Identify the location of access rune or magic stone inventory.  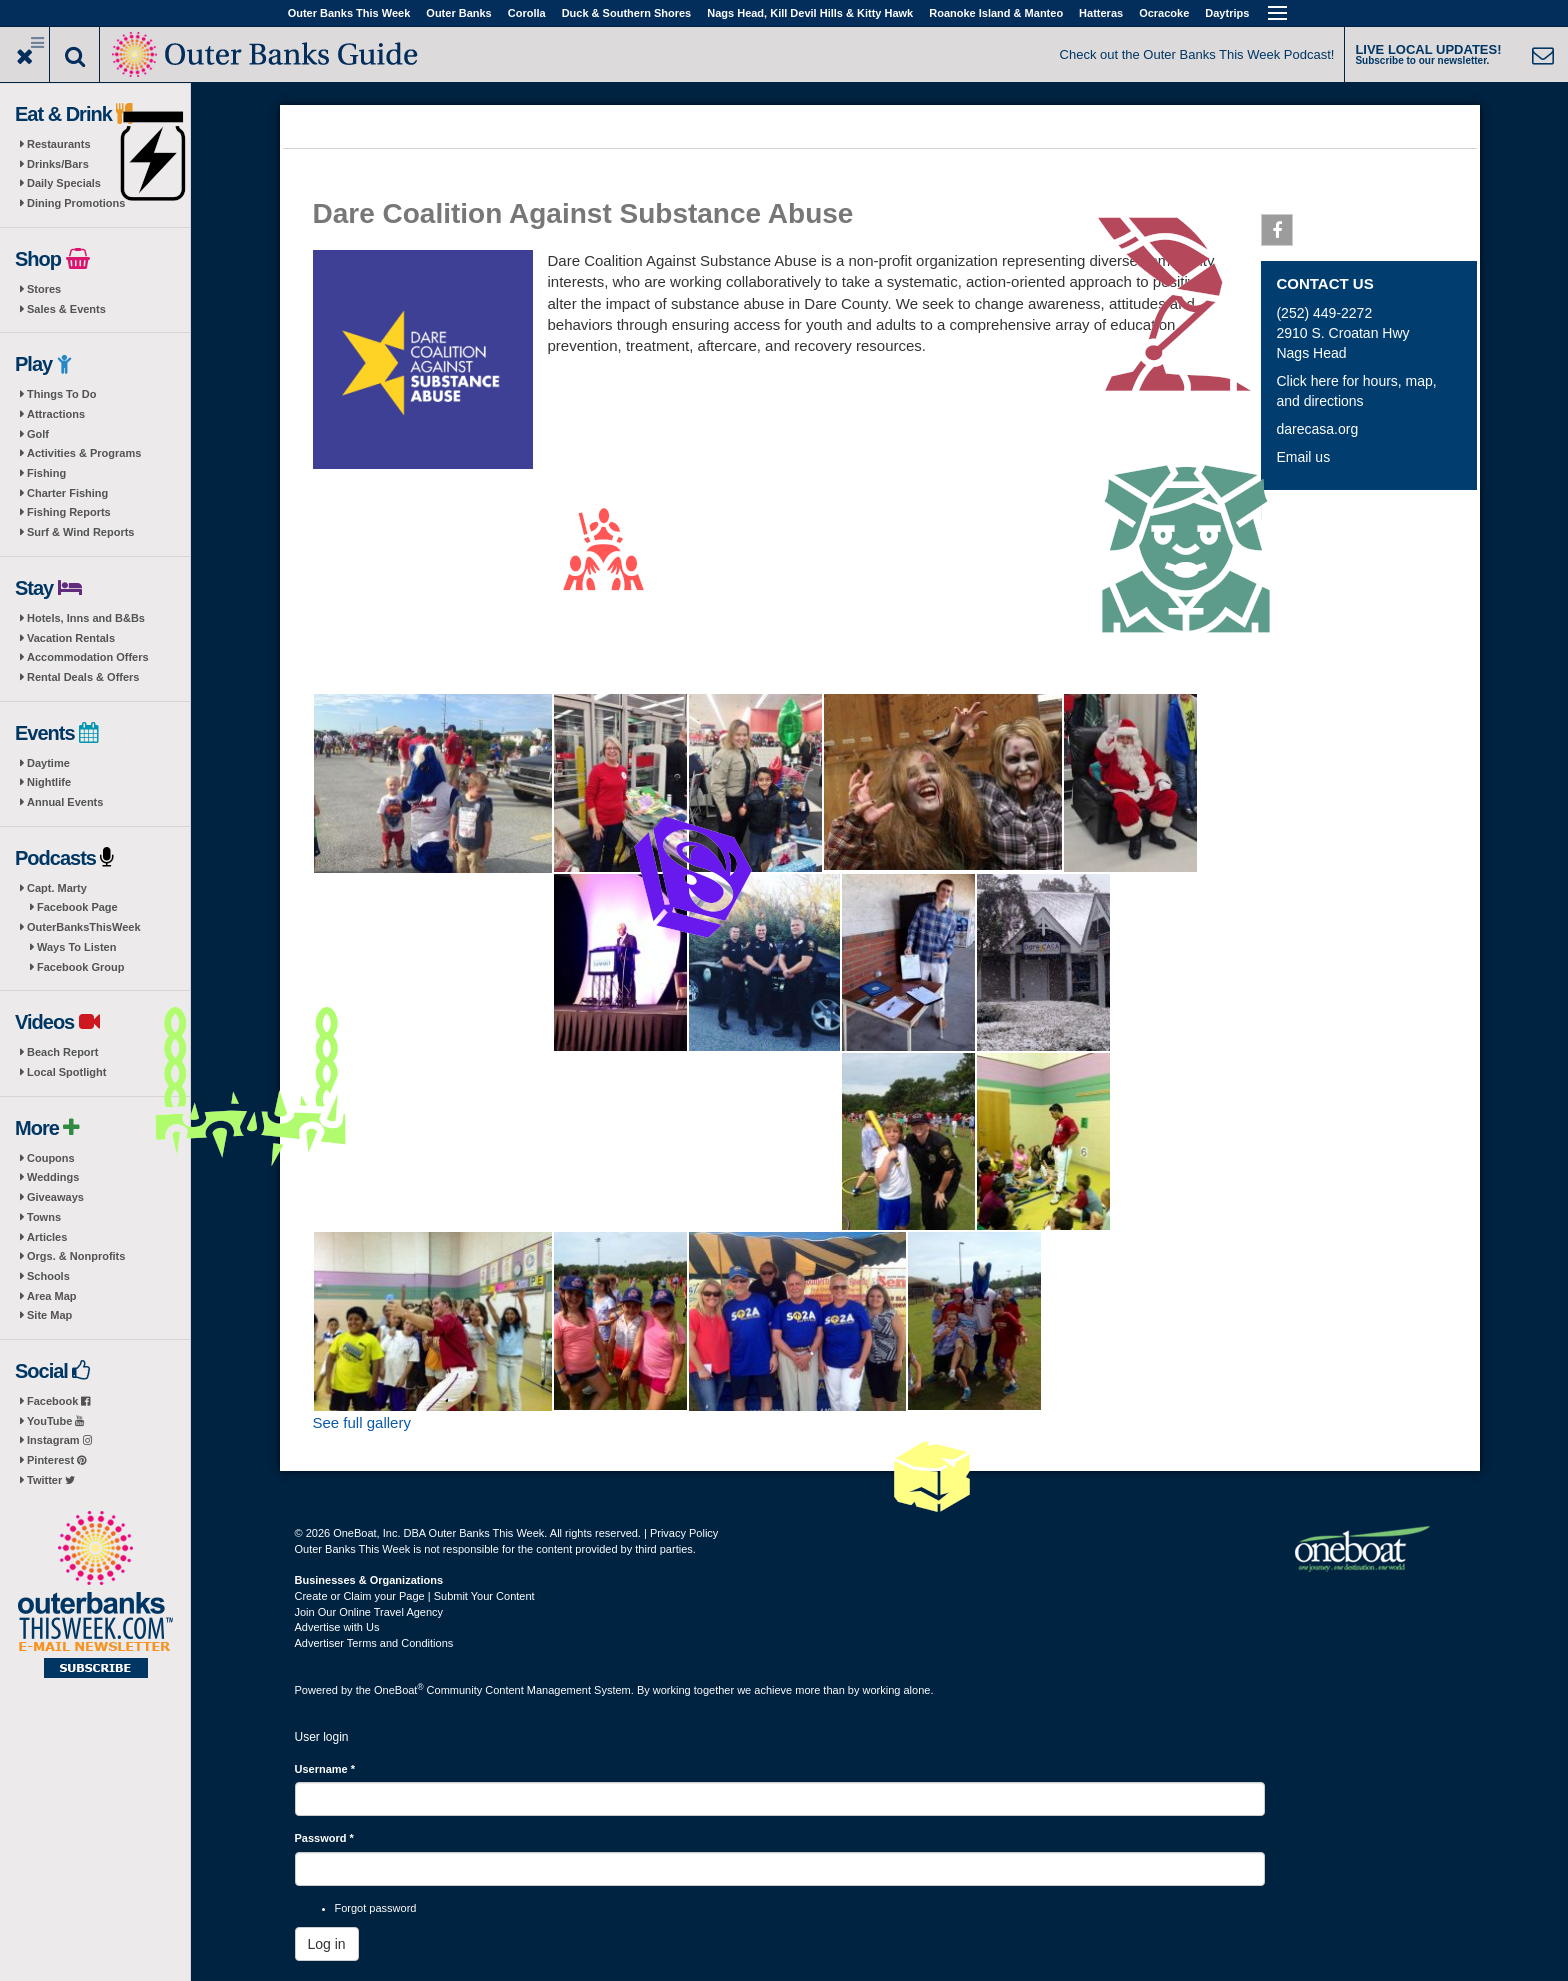
(691, 877).